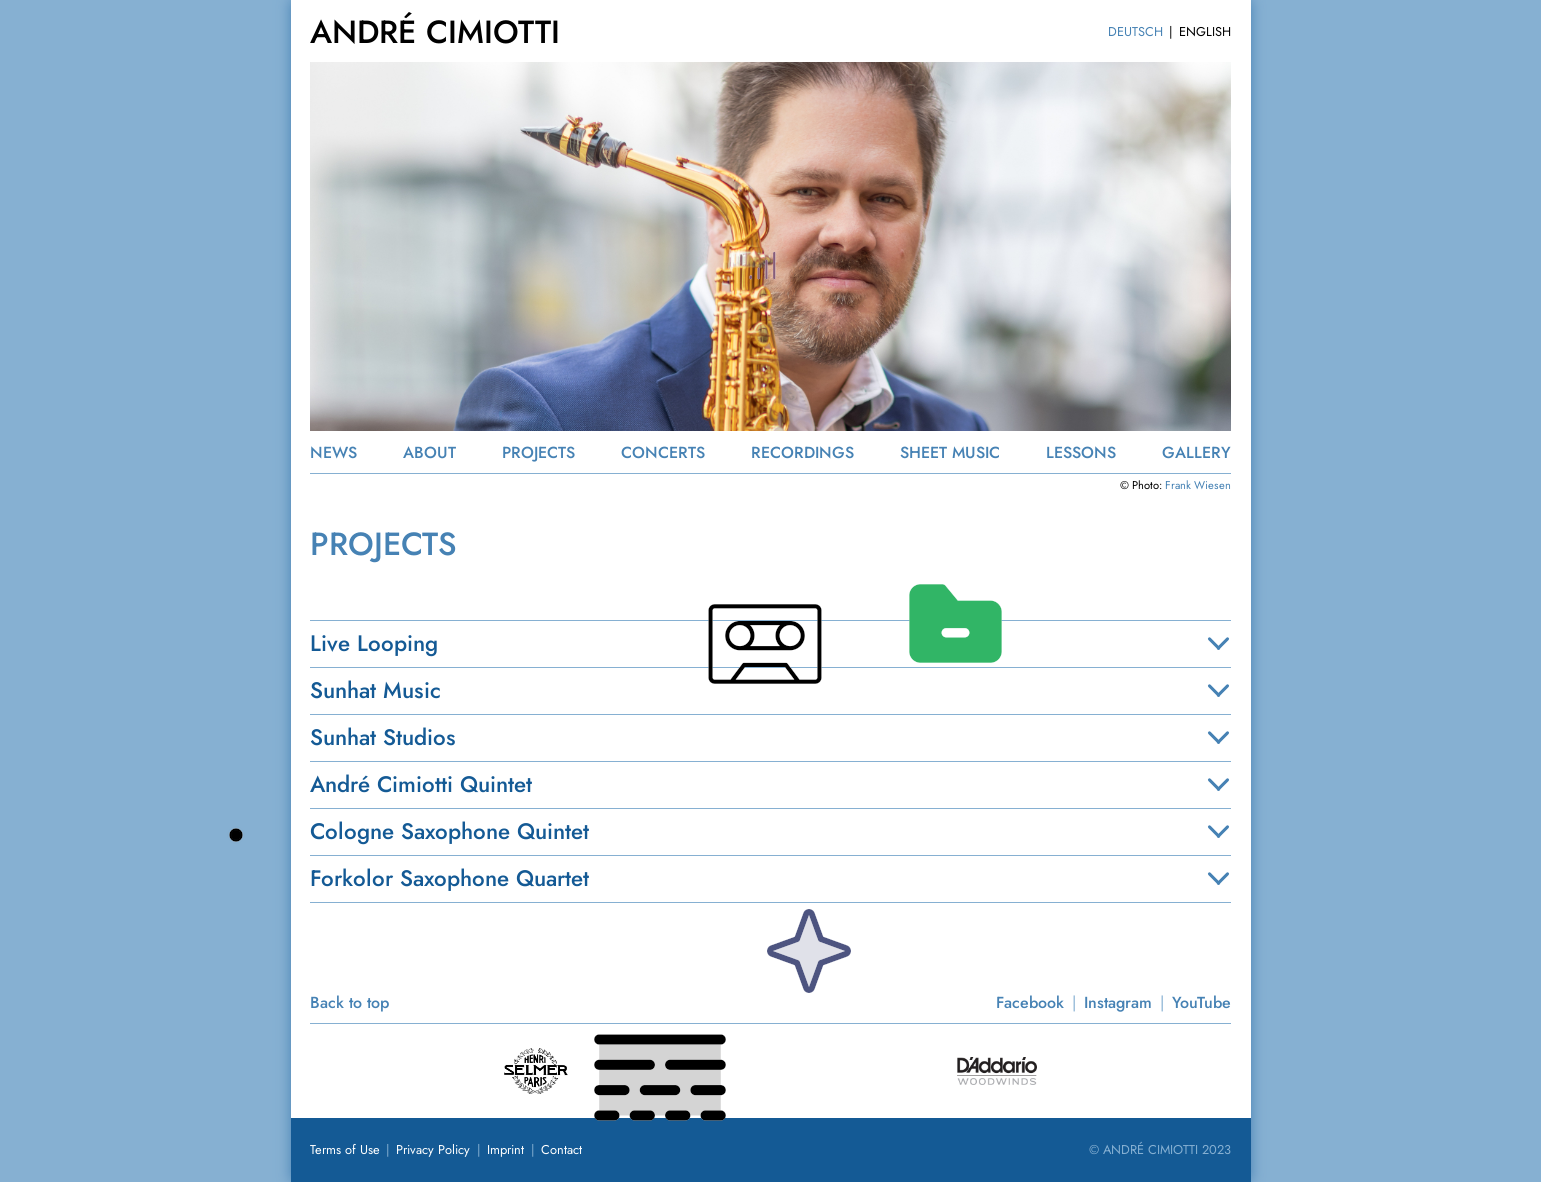 This screenshot has width=1541, height=1182. What do you see at coordinates (236, 835) in the screenshot?
I see `indicates recording in progress` at bounding box center [236, 835].